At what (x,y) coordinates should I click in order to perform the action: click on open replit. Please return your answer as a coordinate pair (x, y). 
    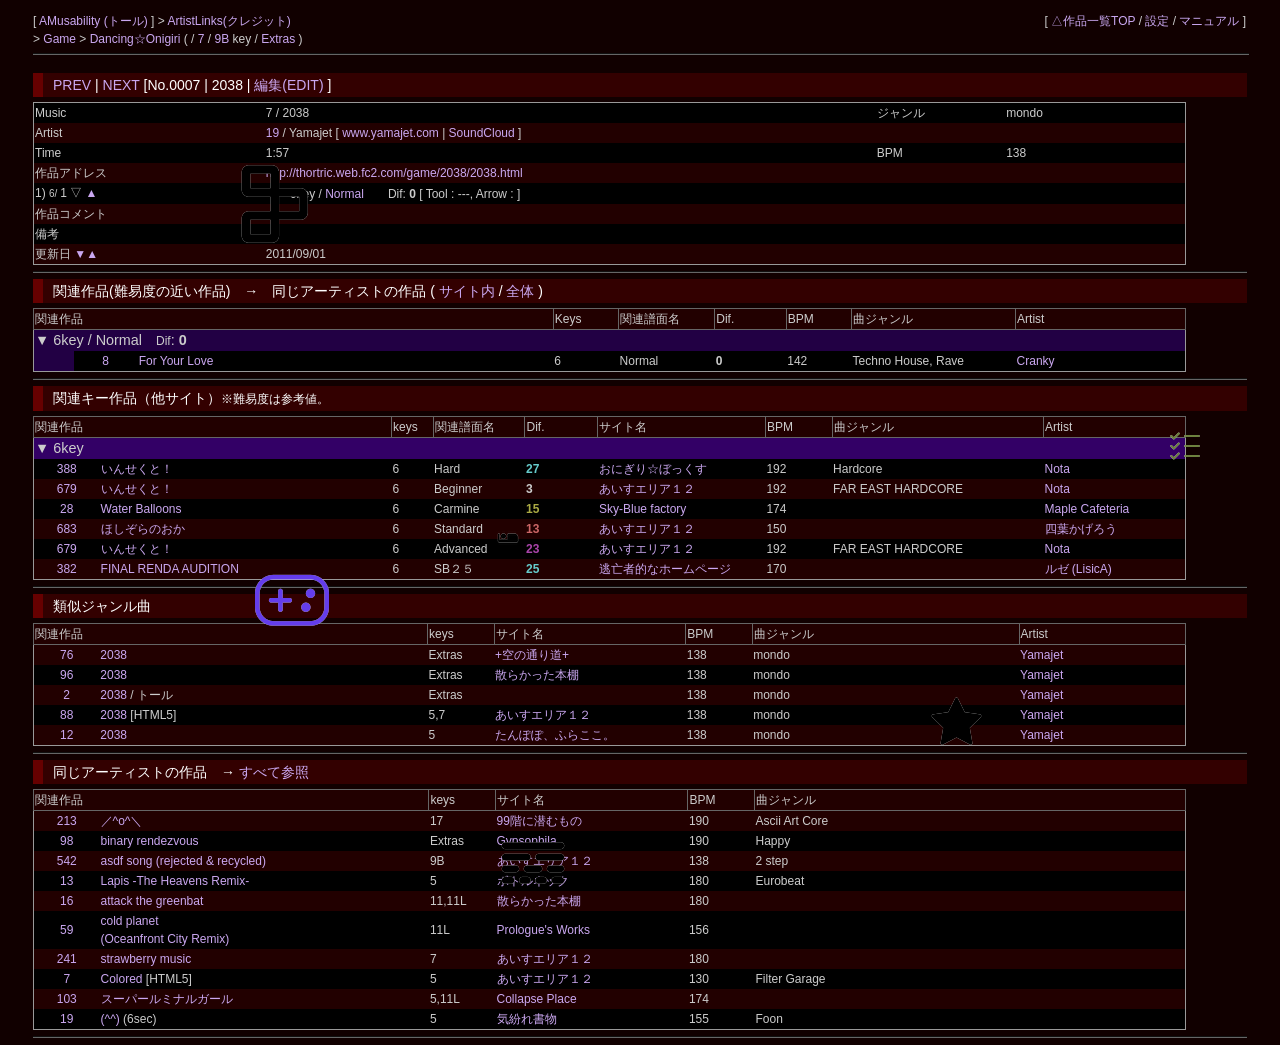
    Looking at the image, I should click on (269, 204).